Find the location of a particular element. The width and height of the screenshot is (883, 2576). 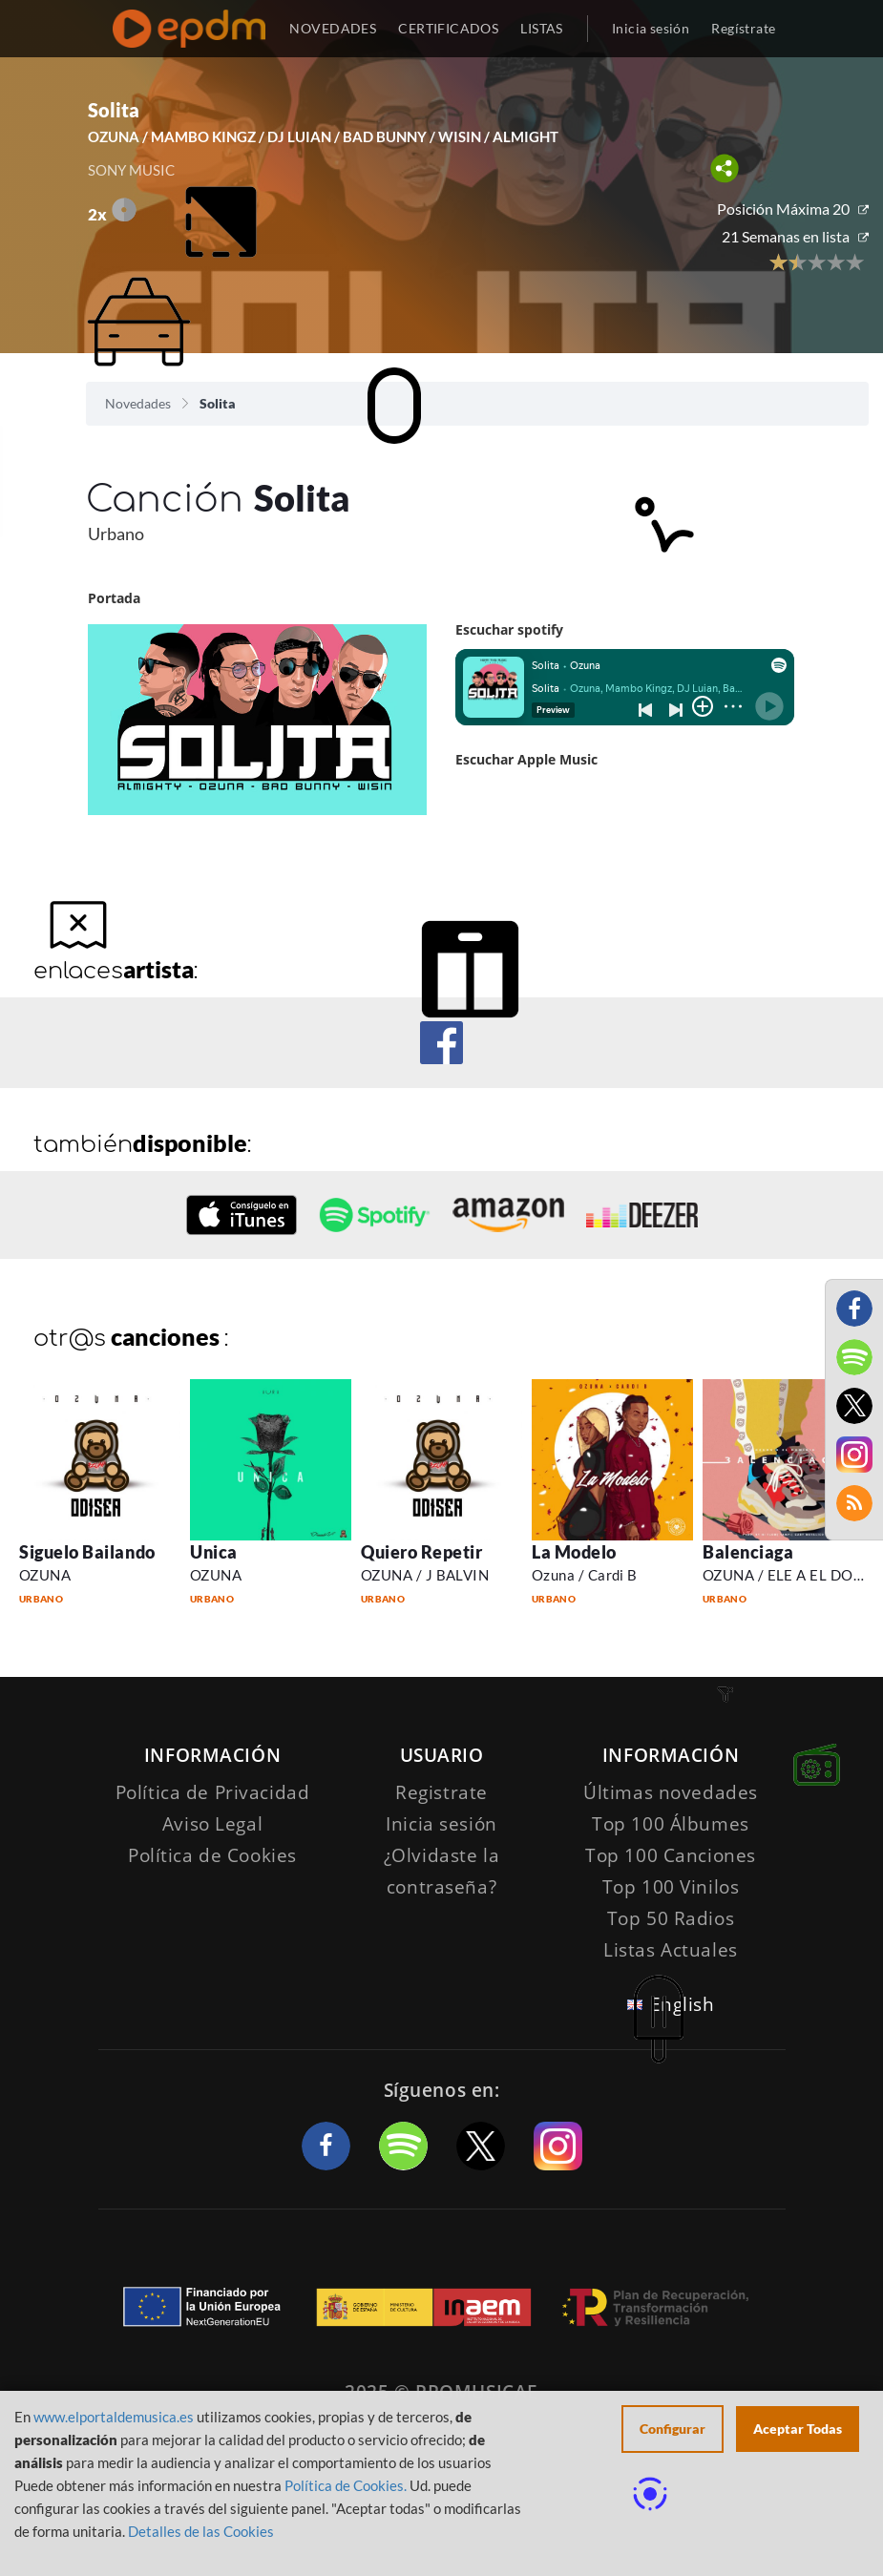

cancel or void a receipt is located at coordinates (78, 925).